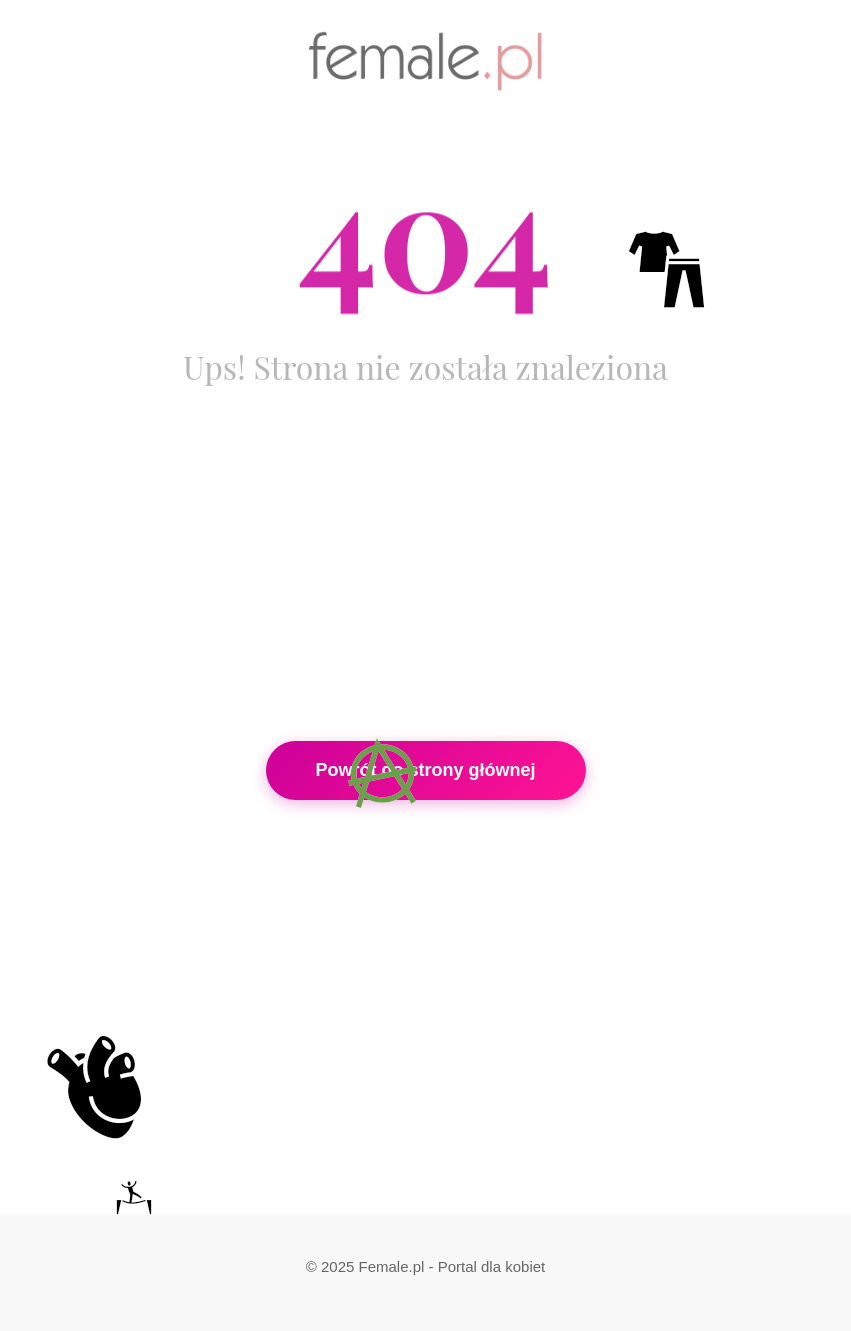 This screenshot has width=851, height=1331. I want to click on browse clothing items or wardrobe, so click(666, 269).